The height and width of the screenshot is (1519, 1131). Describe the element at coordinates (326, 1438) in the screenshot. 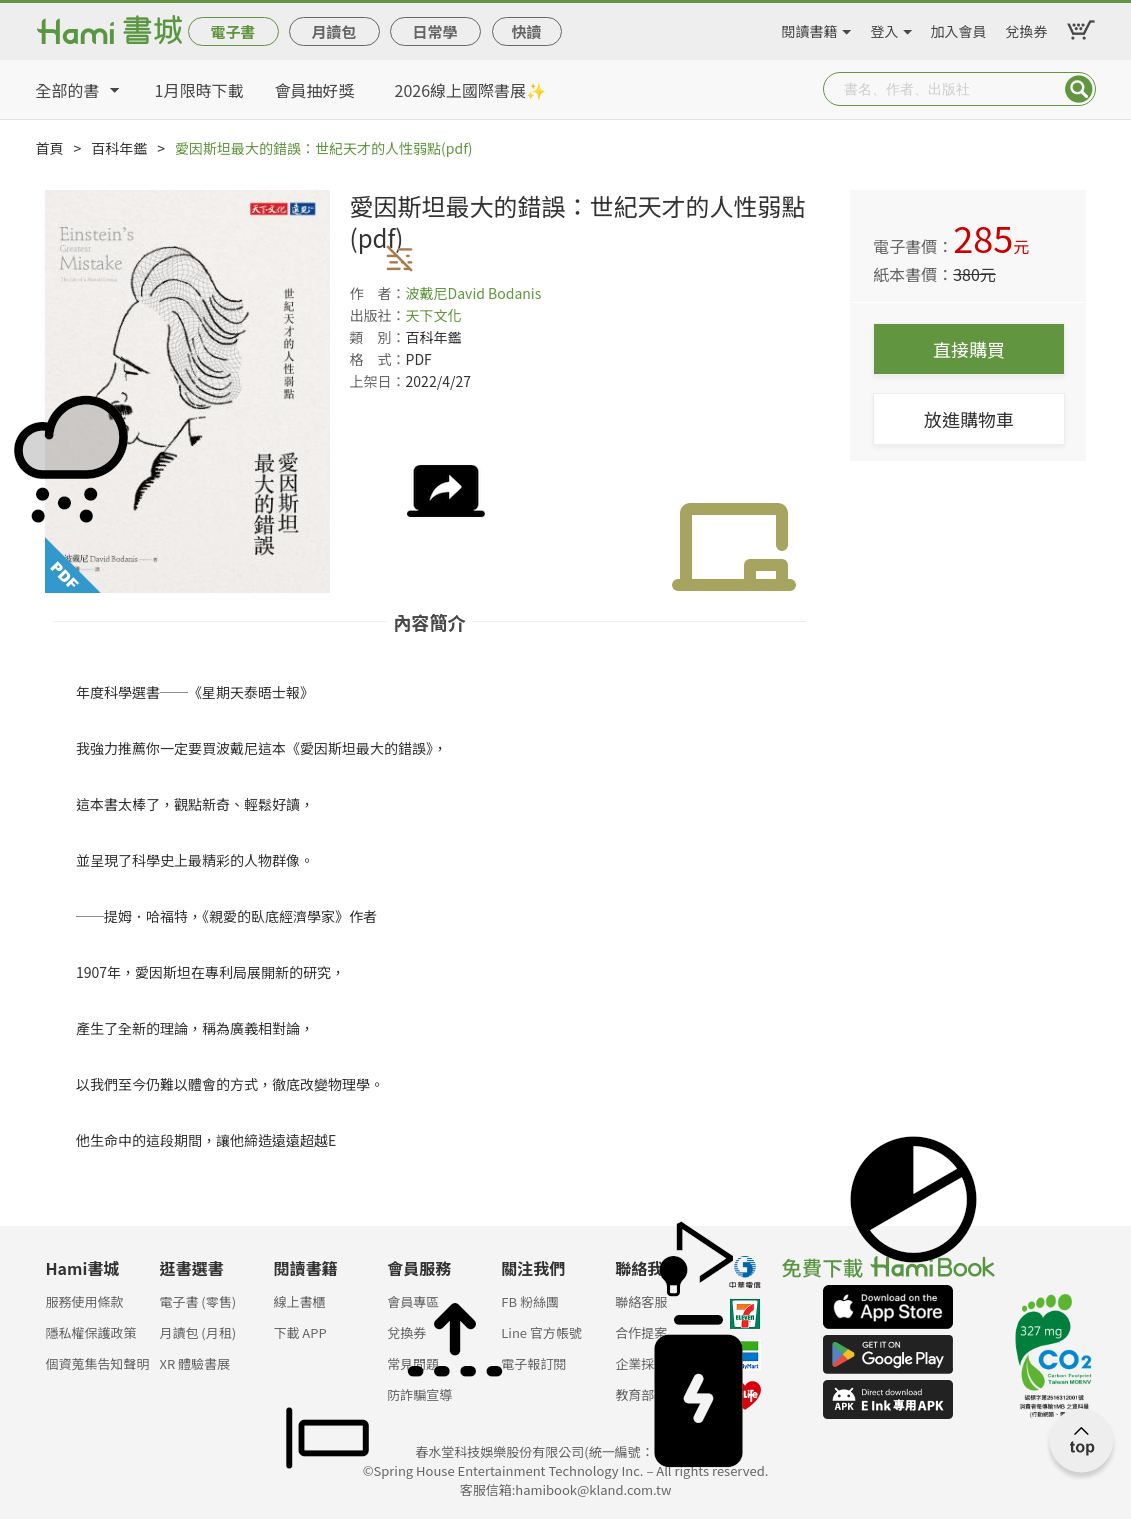

I see `align content to the left` at that location.